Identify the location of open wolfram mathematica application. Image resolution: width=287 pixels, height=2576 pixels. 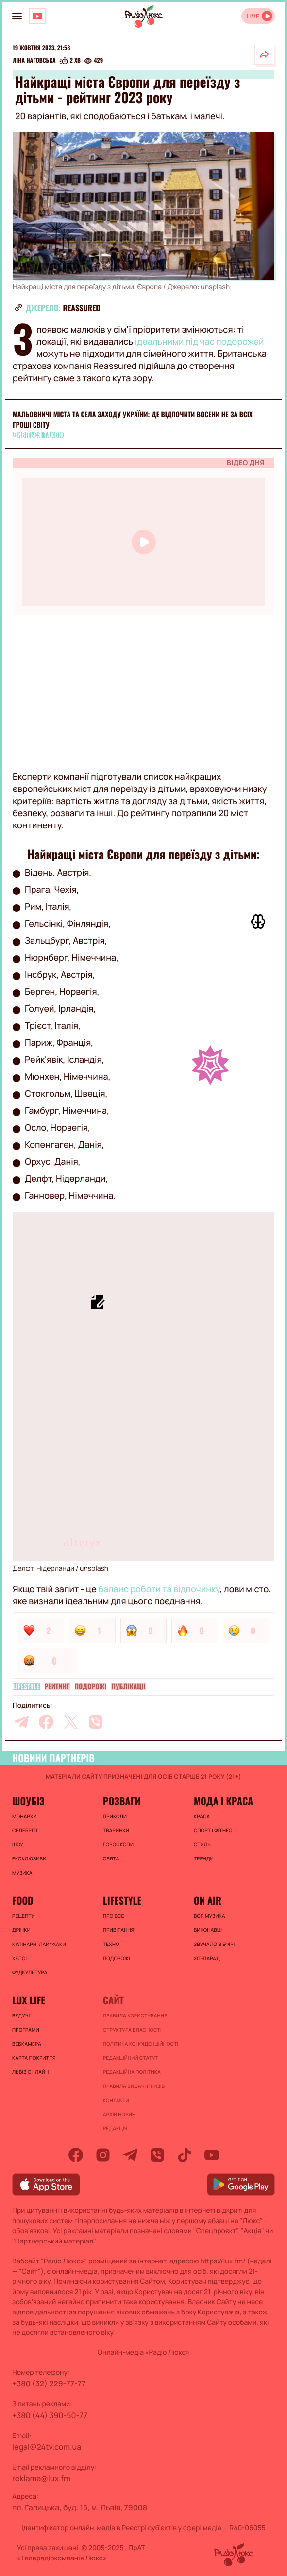
(210, 1065).